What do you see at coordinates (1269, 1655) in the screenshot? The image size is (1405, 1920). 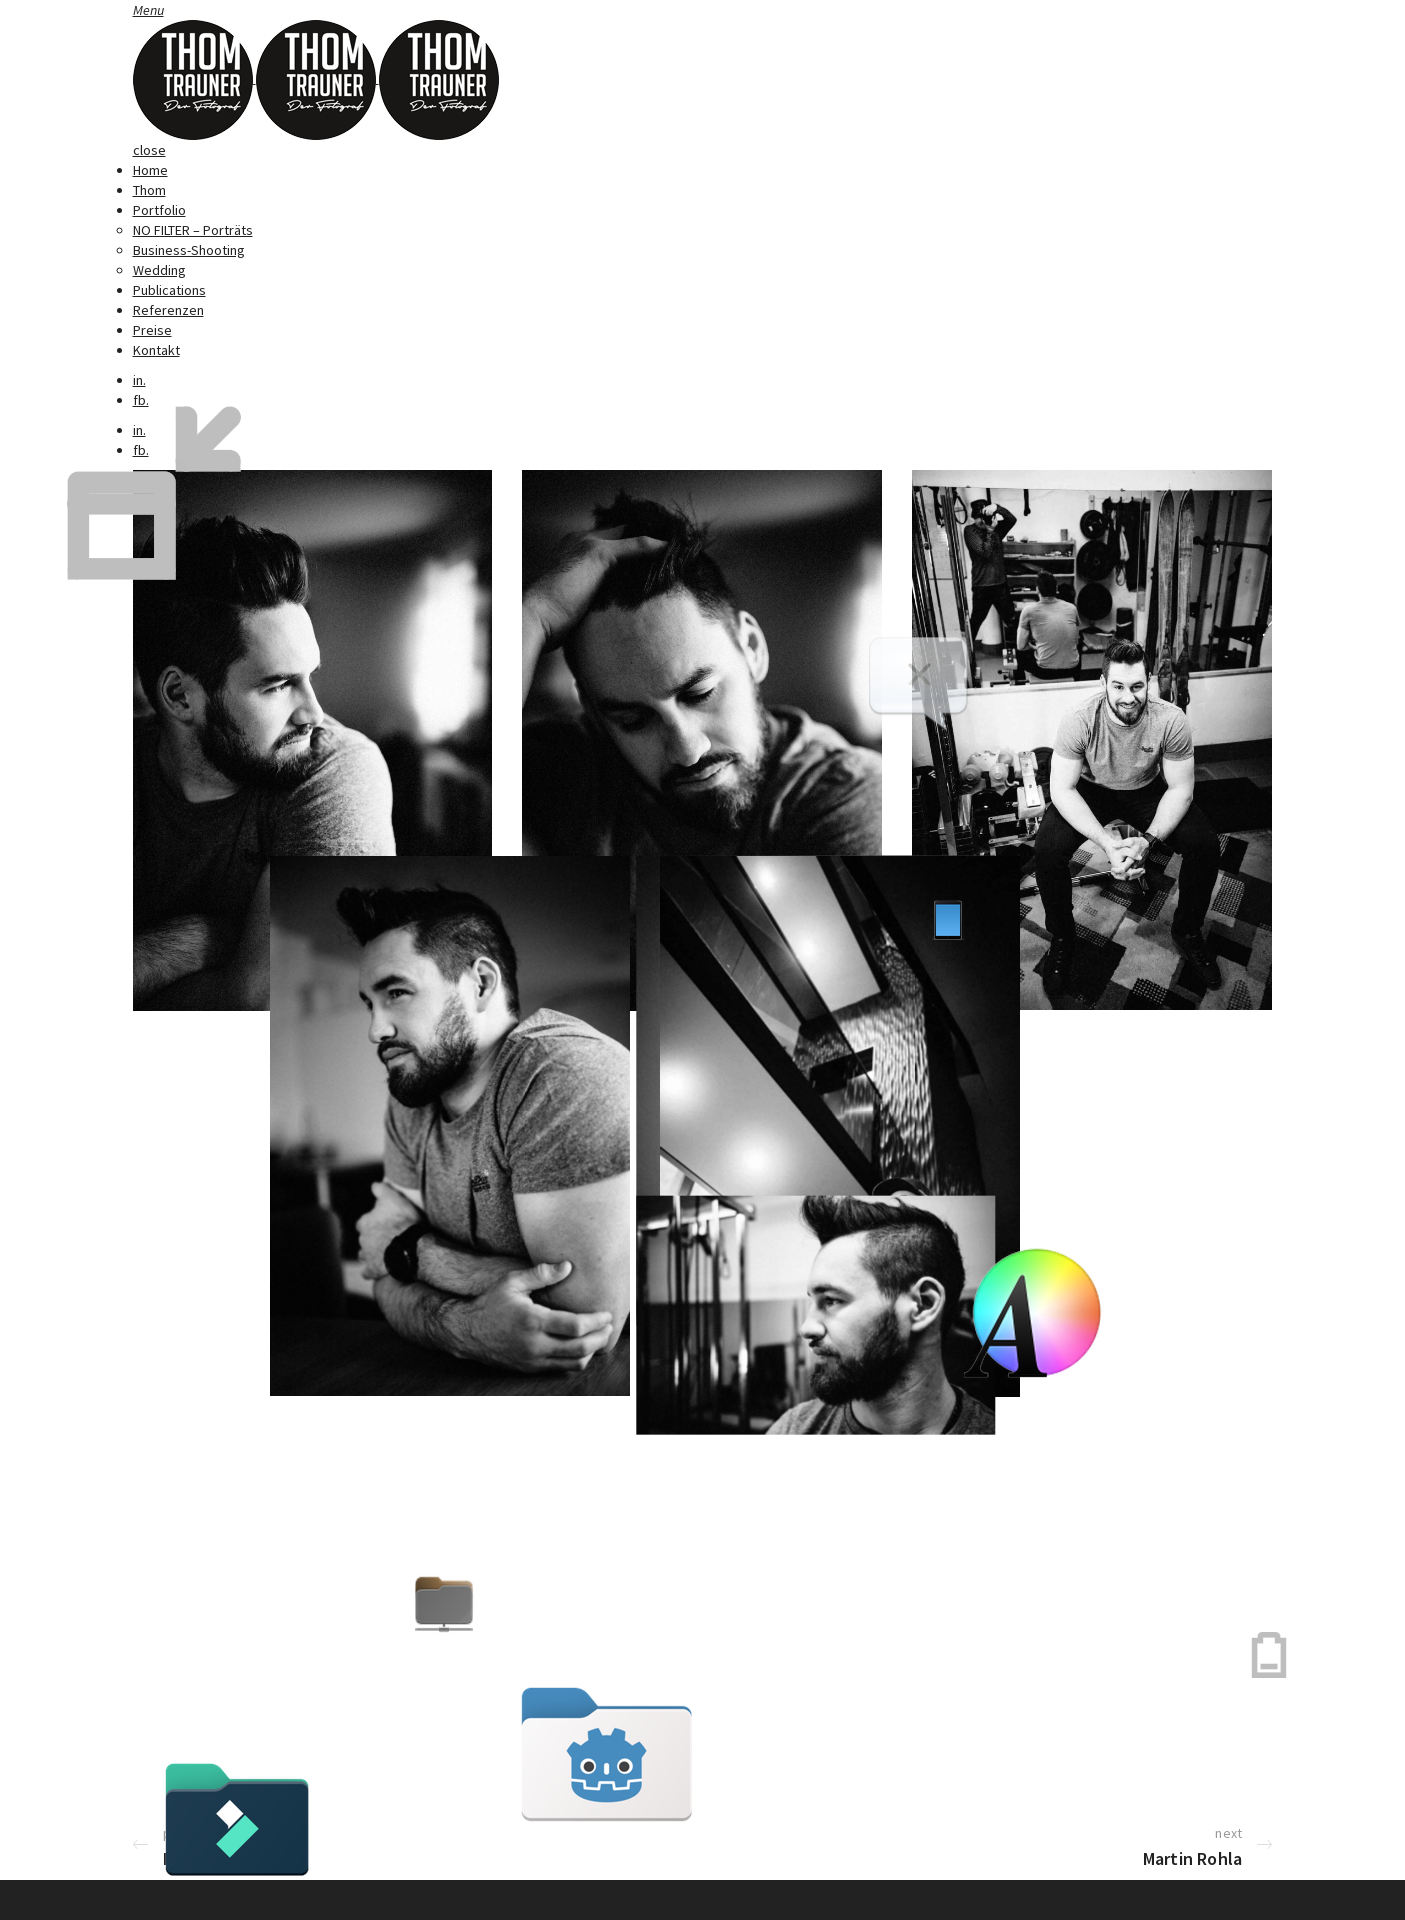 I see `indicates low battery level` at bounding box center [1269, 1655].